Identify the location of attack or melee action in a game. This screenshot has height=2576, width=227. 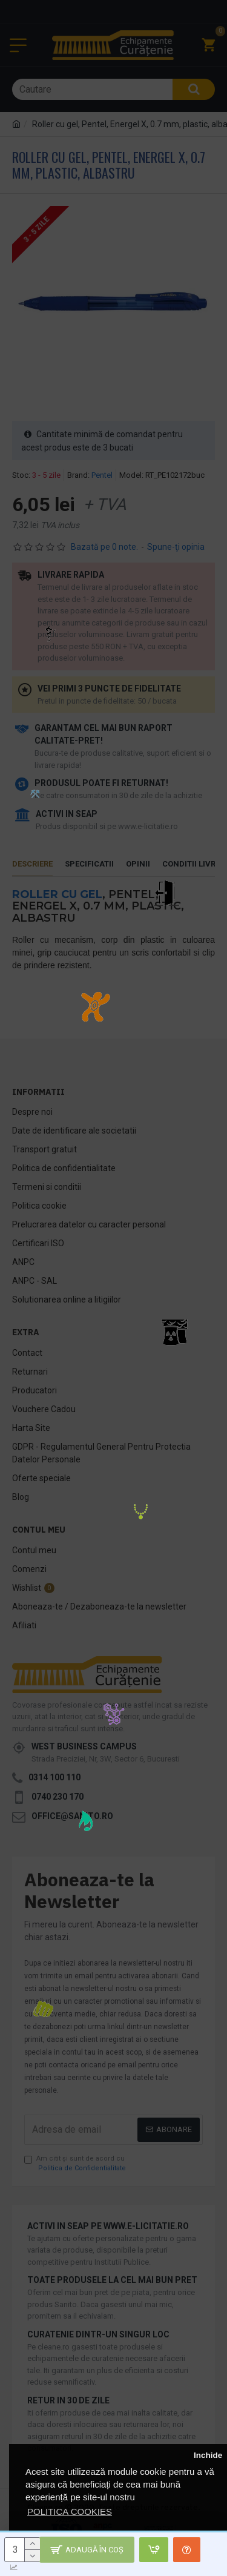
(43, 2010).